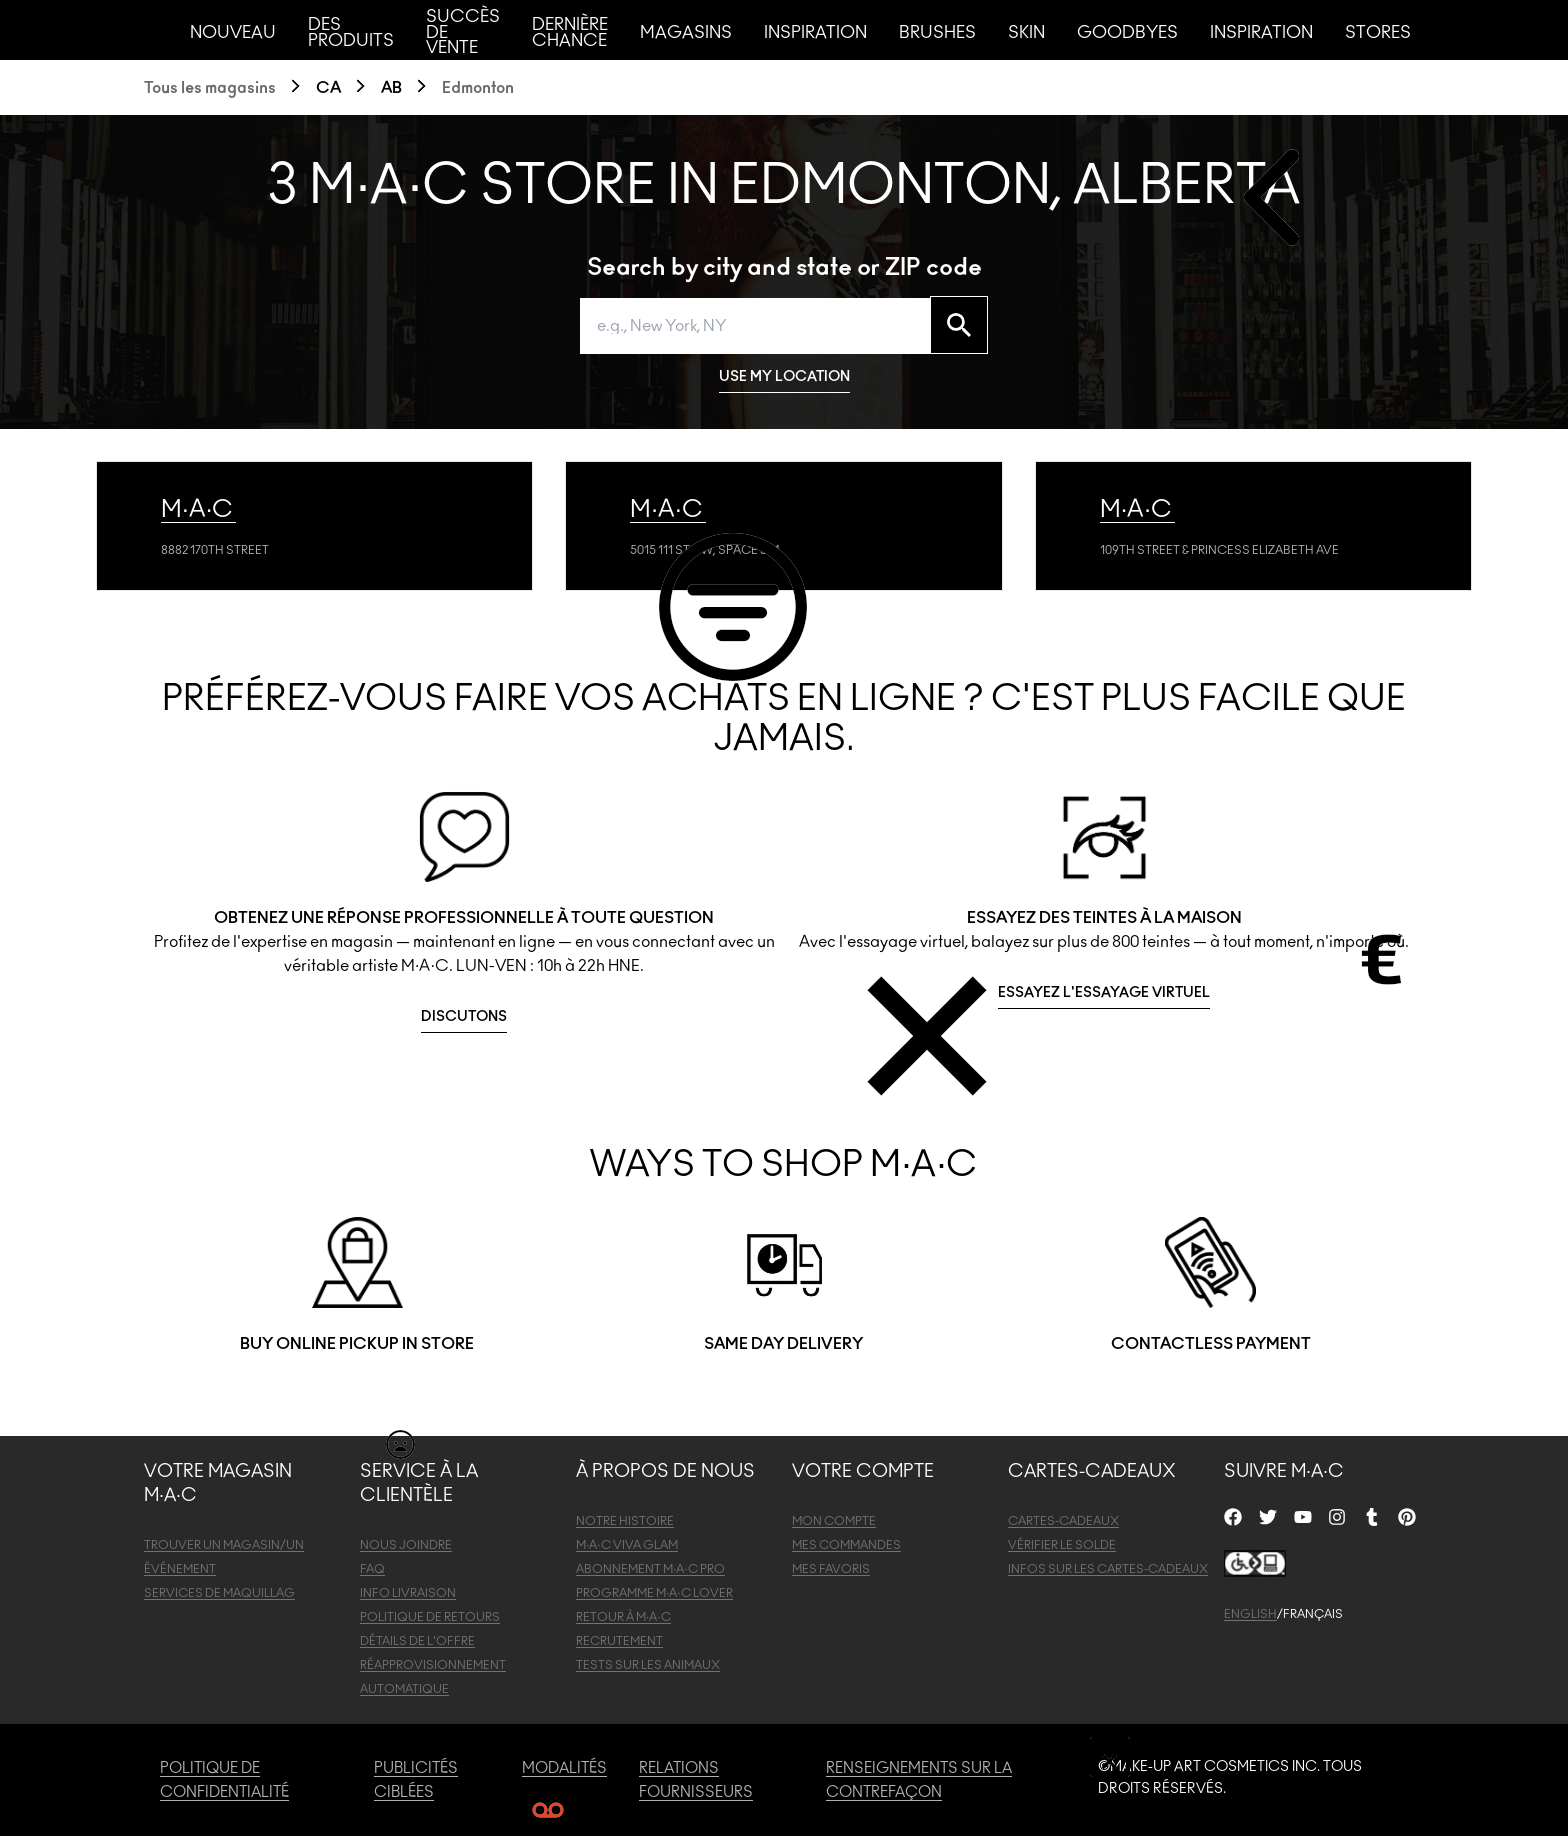 This screenshot has height=1836, width=1568. What do you see at coordinates (927, 1036) in the screenshot?
I see `close the current window or dialog` at bounding box center [927, 1036].